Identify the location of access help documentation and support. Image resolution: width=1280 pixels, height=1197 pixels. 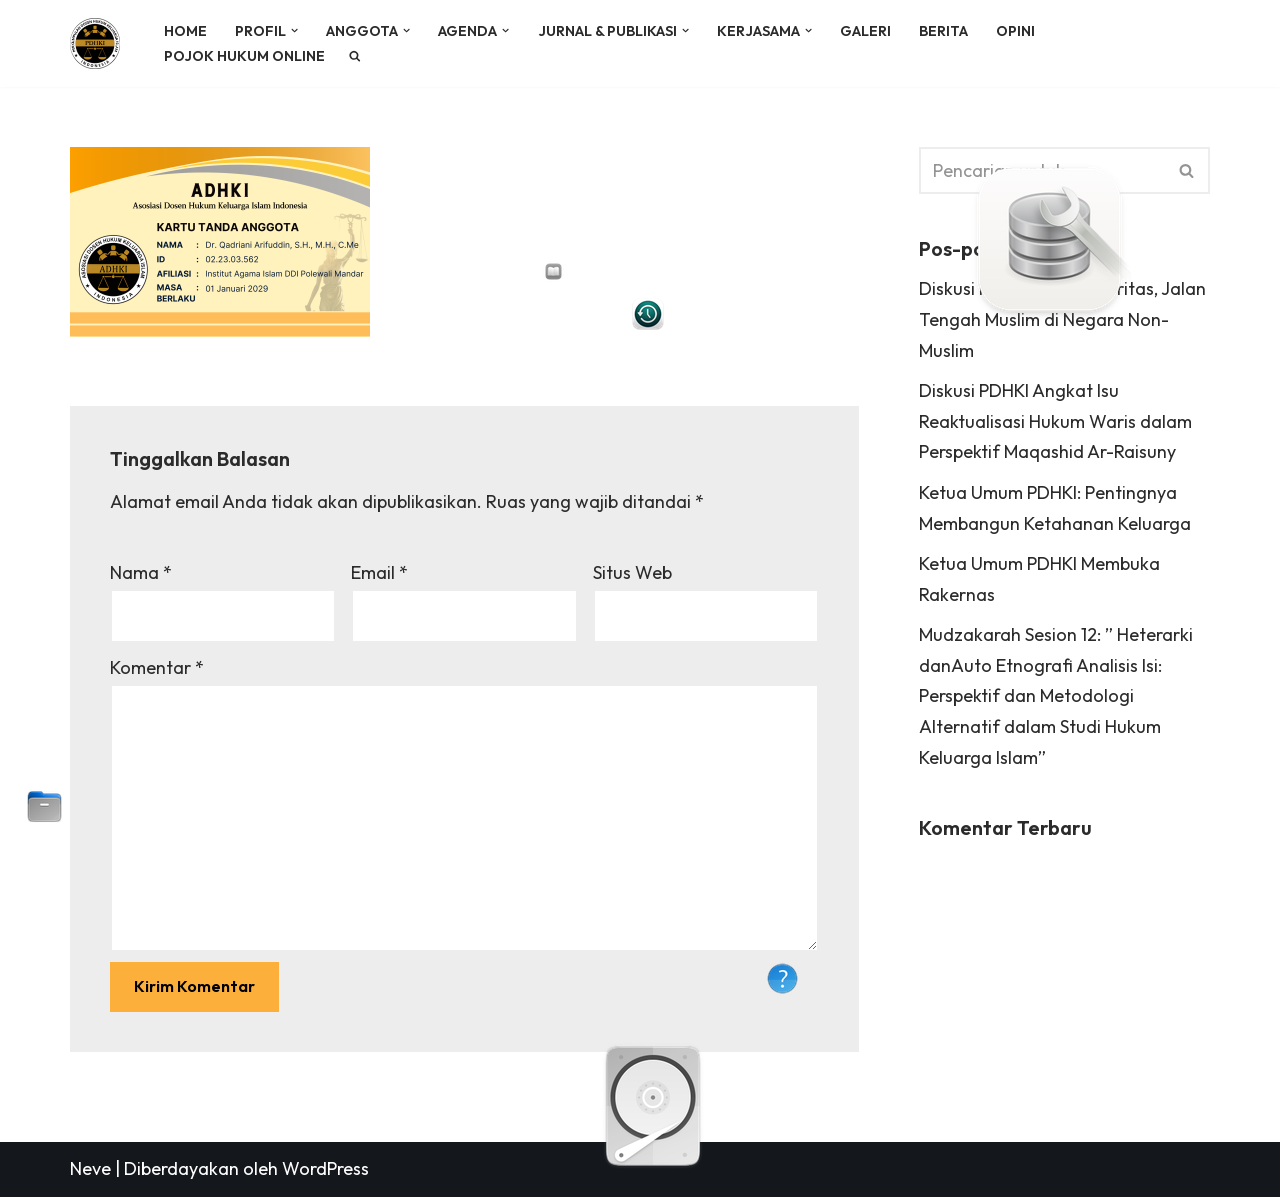
(782, 978).